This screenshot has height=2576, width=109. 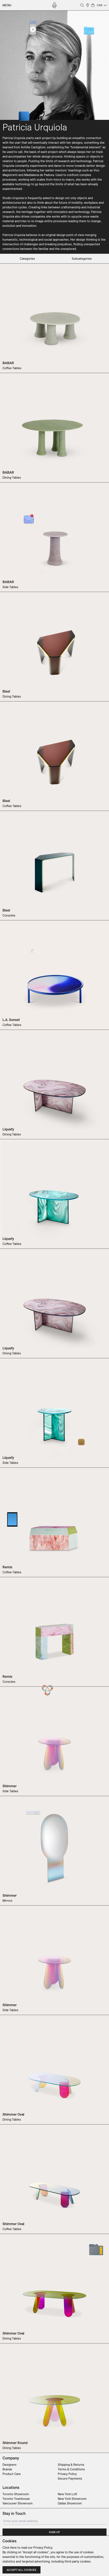 What do you see at coordinates (33, 27) in the screenshot?
I see `iPod nano device connected` at bounding box center [33, 27].